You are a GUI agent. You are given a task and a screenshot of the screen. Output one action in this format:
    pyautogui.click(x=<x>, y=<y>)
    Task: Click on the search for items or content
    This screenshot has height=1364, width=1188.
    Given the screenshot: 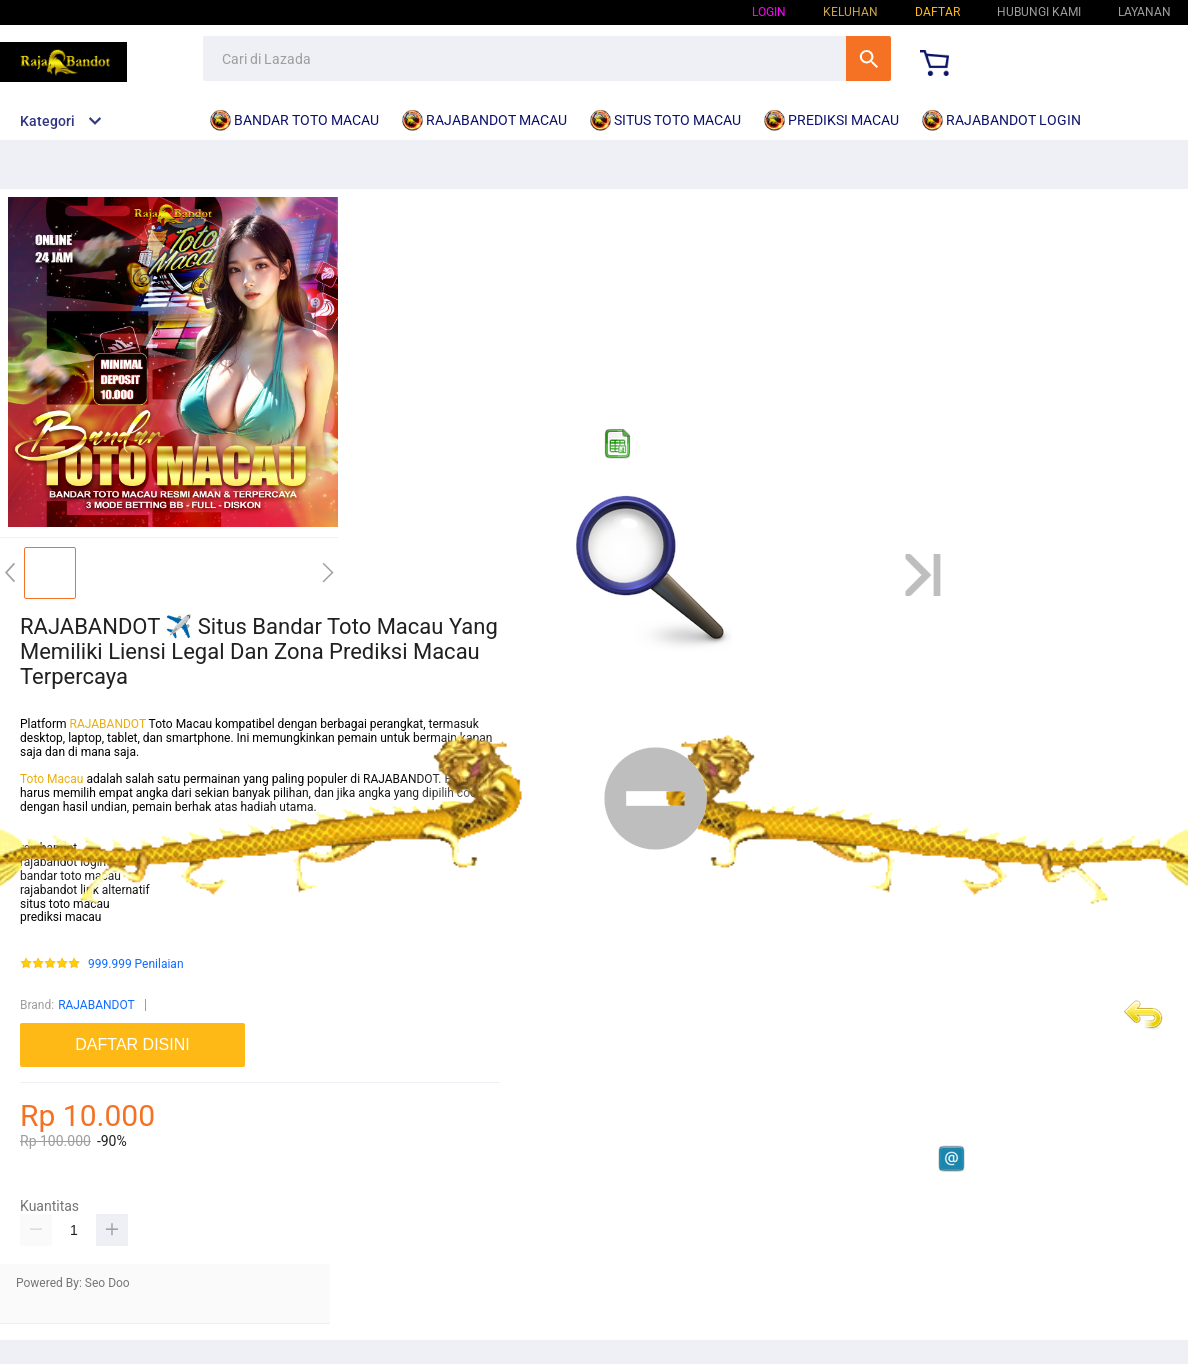 What is the action you would take?
    pyautogui.click(x=650, y=570)
    